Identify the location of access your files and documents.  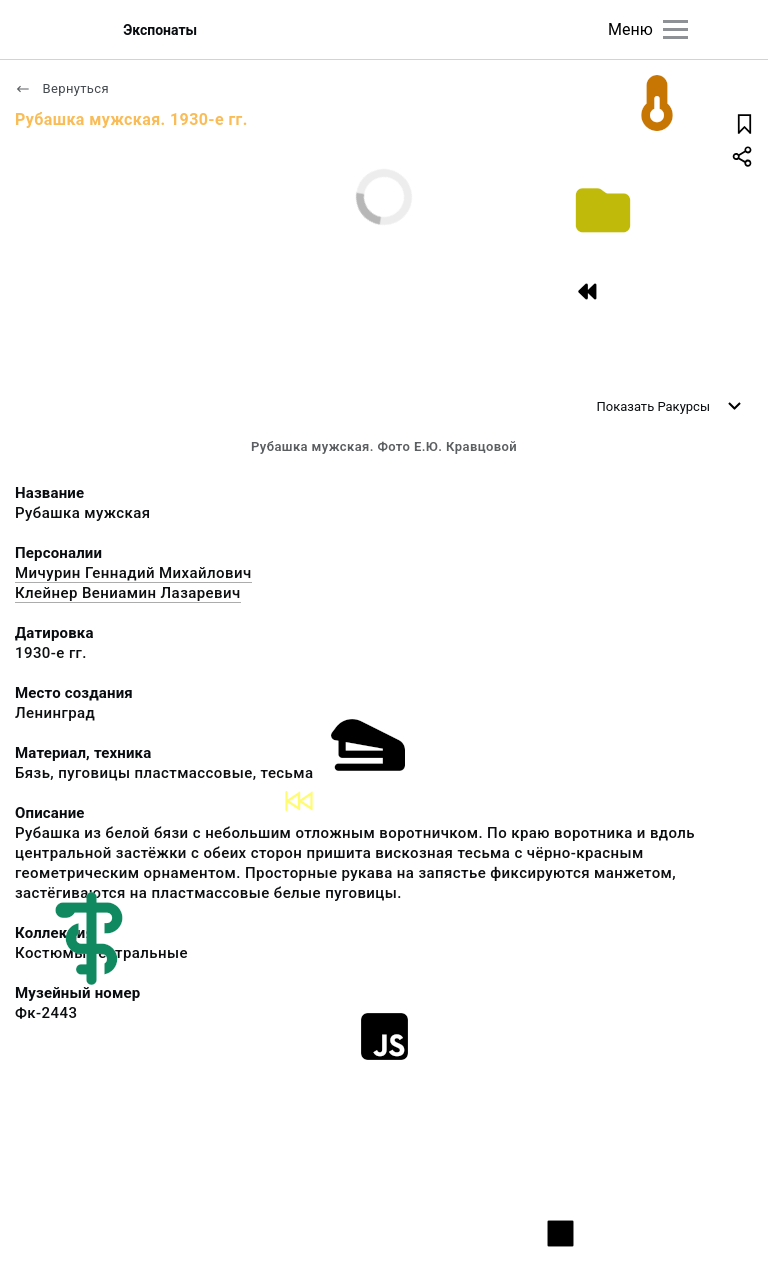
(603, 212).